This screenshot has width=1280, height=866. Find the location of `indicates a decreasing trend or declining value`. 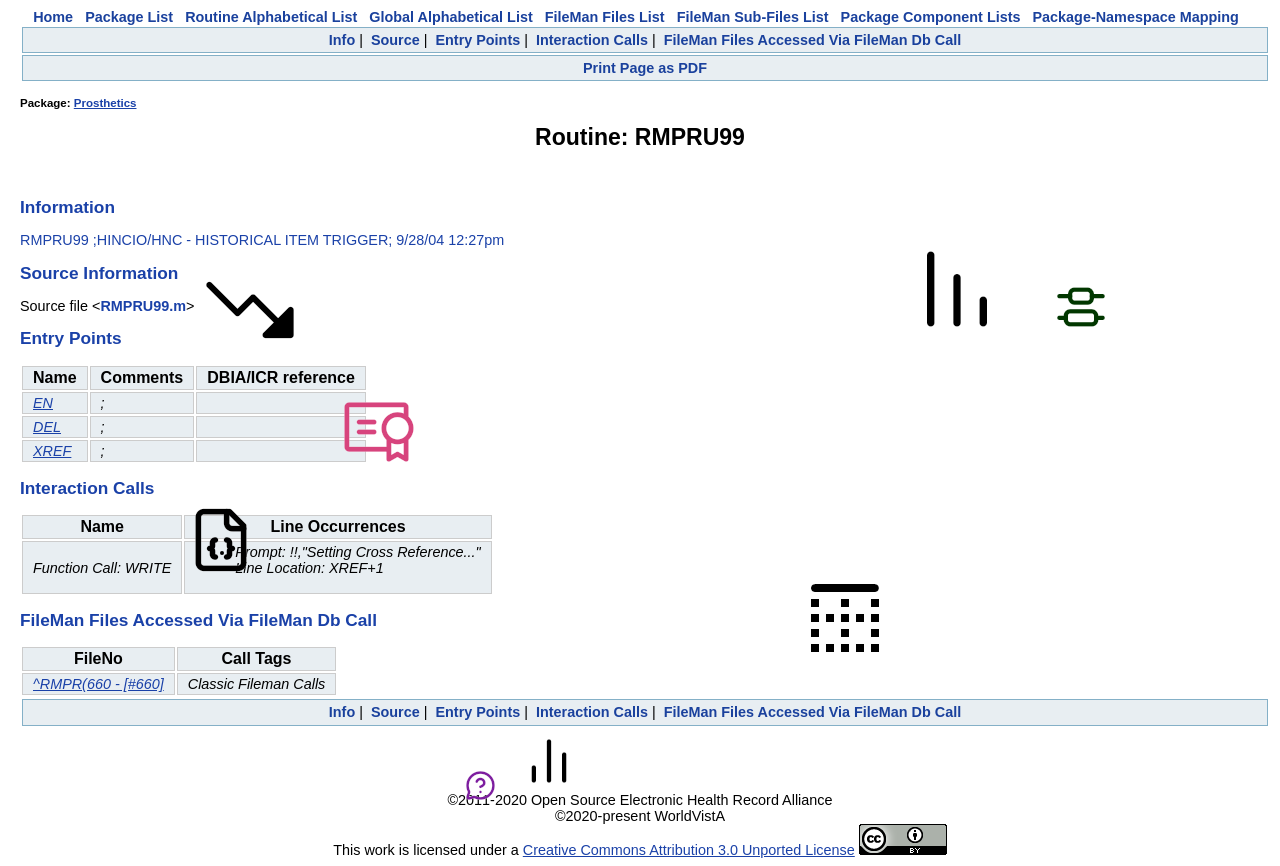

indicates a decreasing trend or declining value is located at coordinates (250, 310).